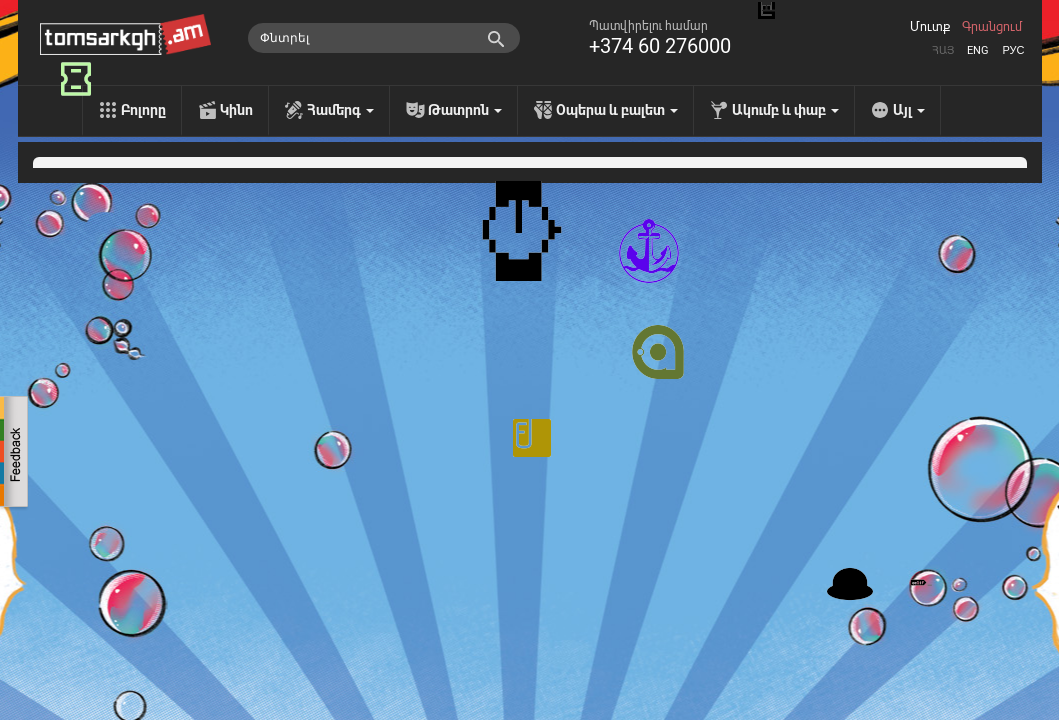  What do you see at coordinates (766, 10) in the screenshot?
I see `open the Bandsintown app` at bounding box center [766, 10].